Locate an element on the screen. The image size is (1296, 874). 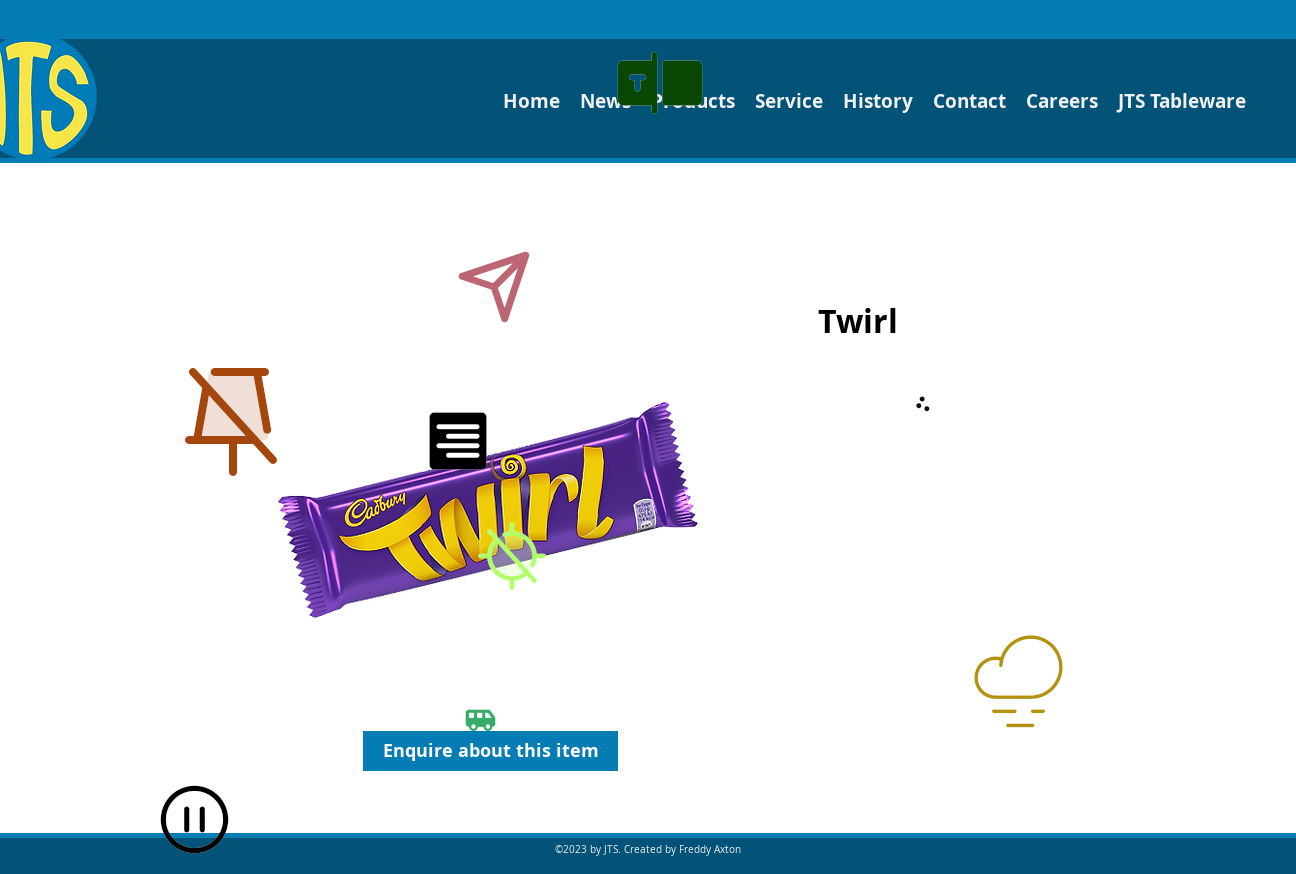
enter text in an input field is located at coordinates (660, 83).